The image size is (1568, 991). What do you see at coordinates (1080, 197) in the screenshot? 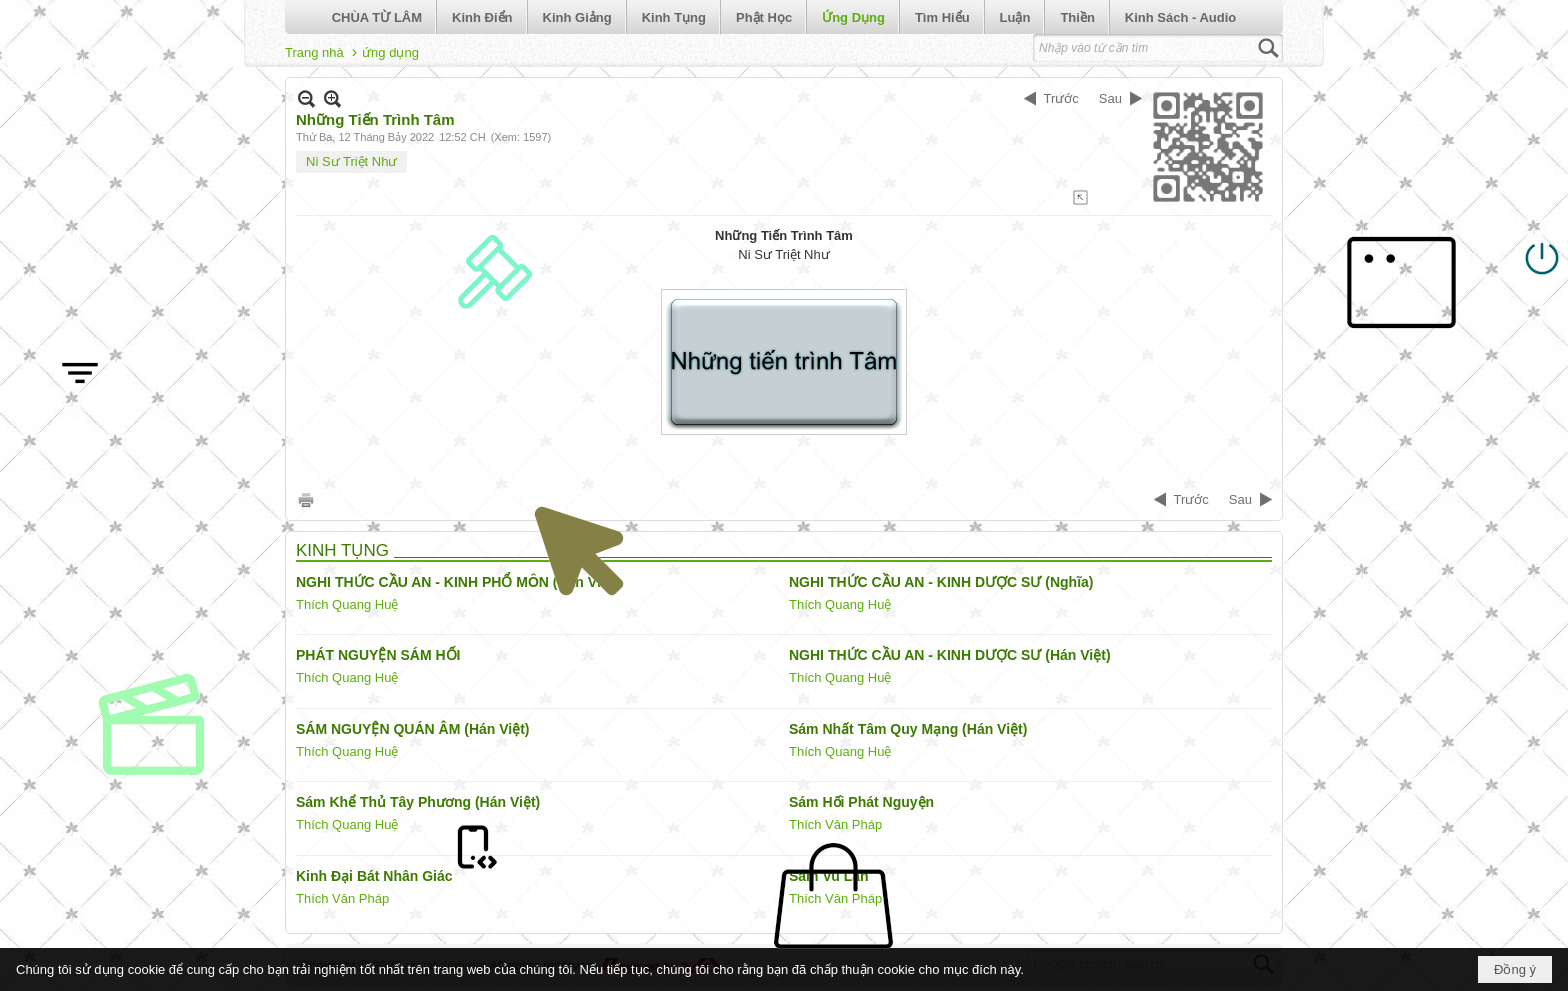
I see `navigate to previous or parent section` at bounding box center [1080, 197].